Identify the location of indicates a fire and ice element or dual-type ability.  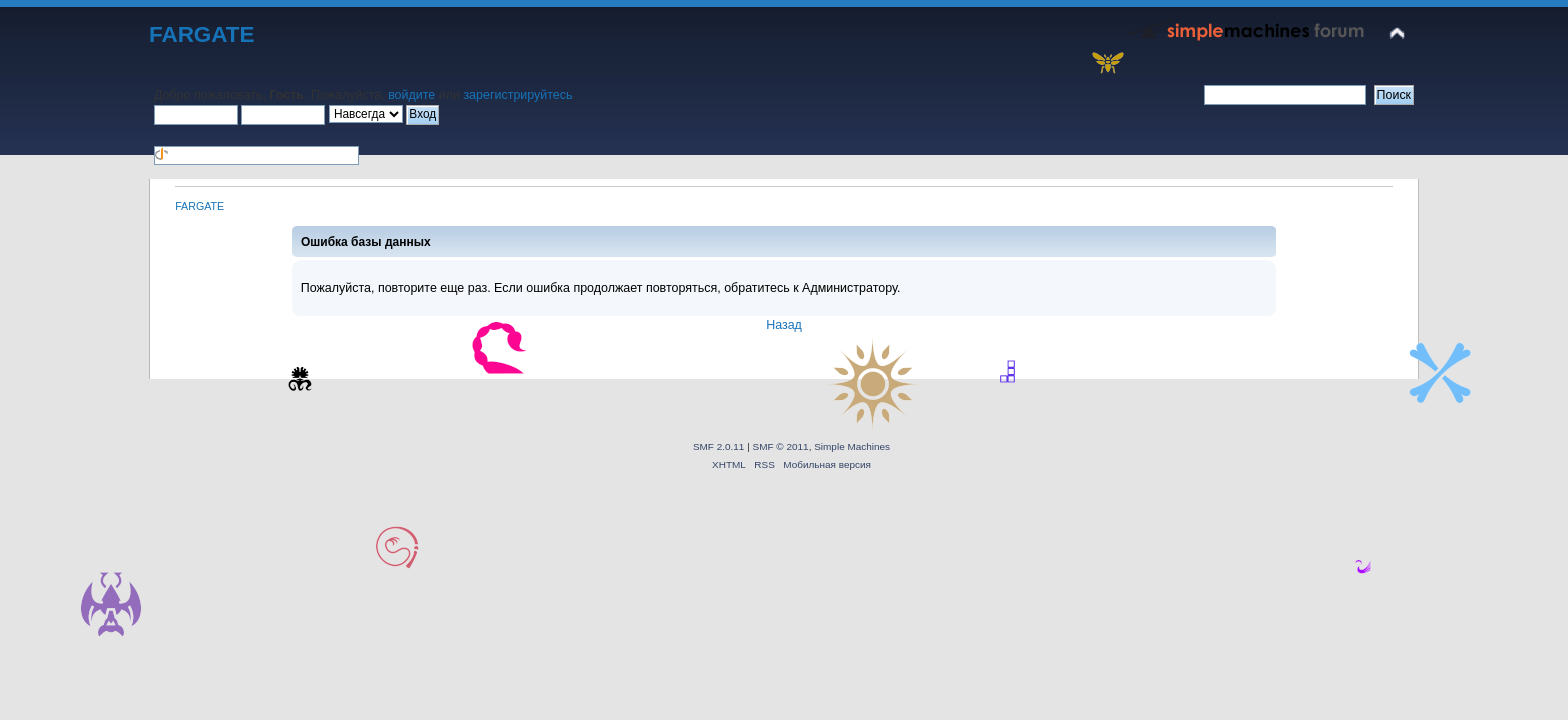
(873, 384).